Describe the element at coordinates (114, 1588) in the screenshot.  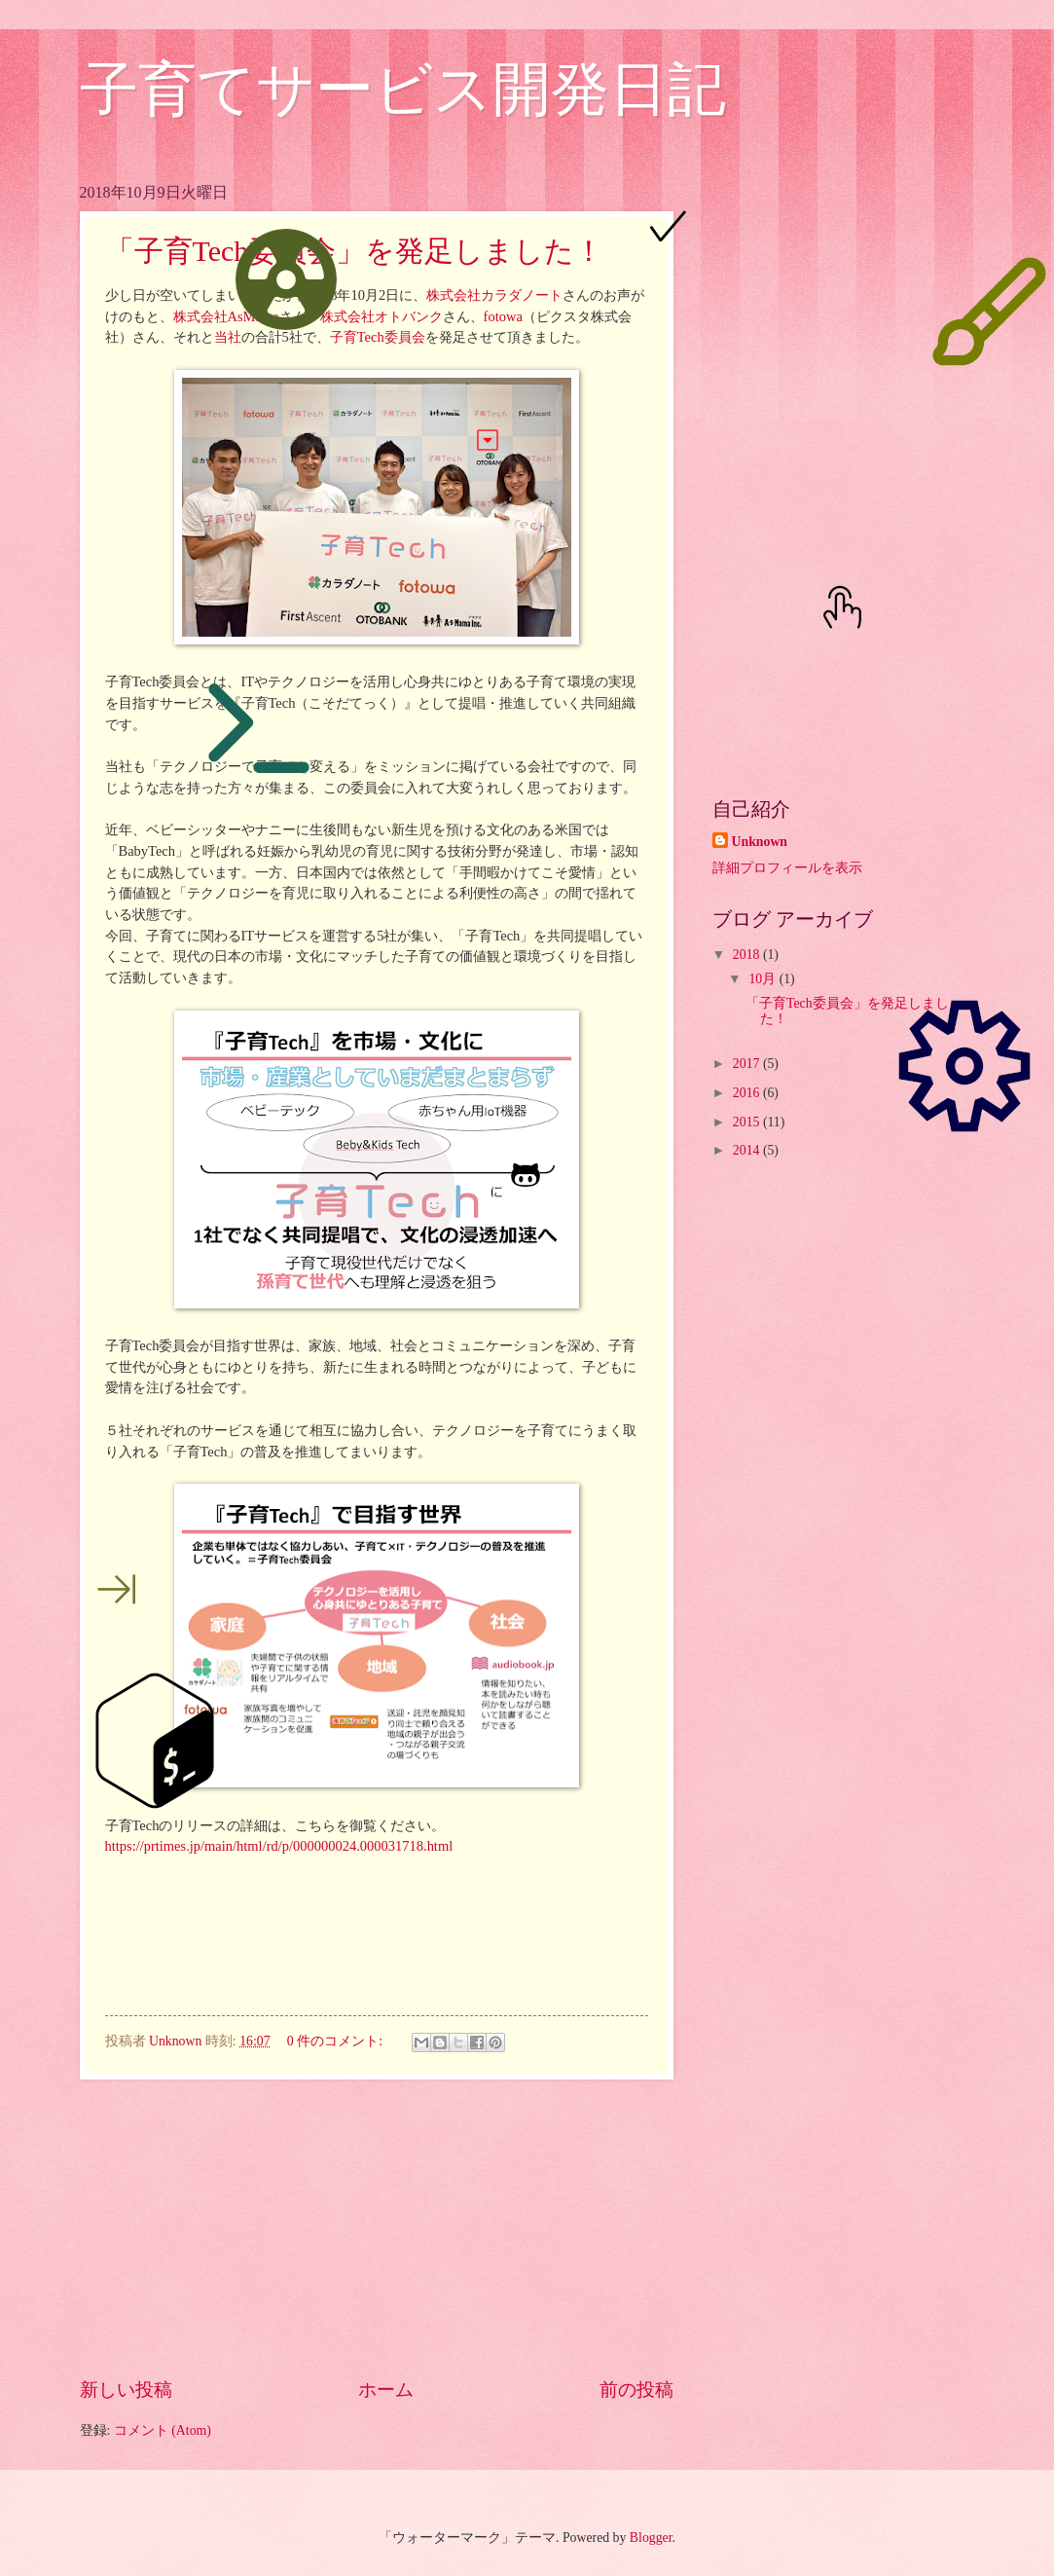
I see `move cursor to the next tab stop` at that location.